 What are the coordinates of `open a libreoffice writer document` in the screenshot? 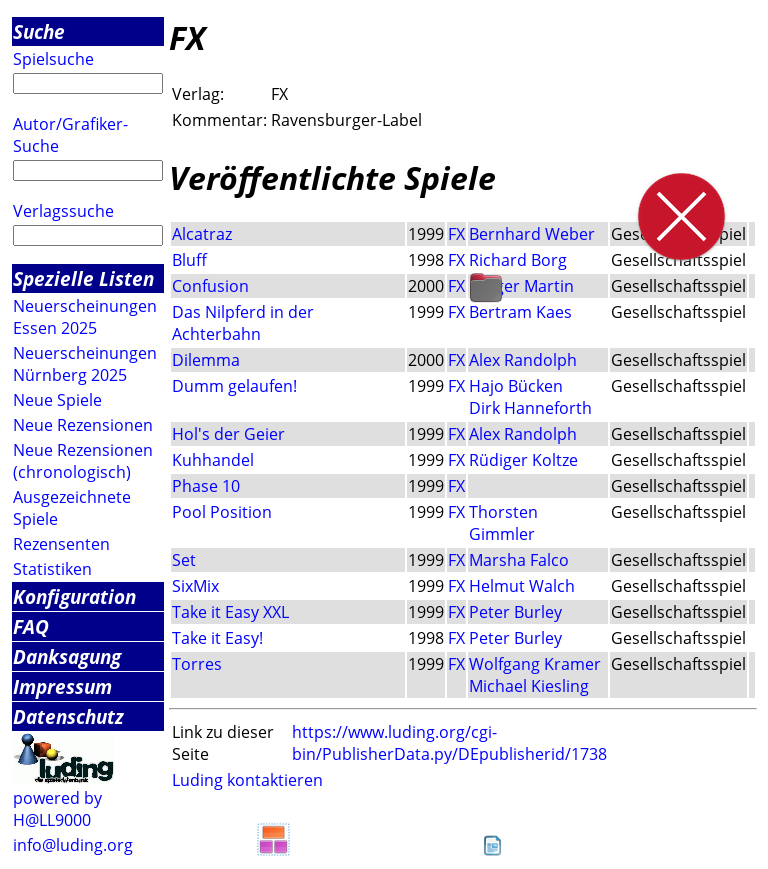 It's located at (492, 845).